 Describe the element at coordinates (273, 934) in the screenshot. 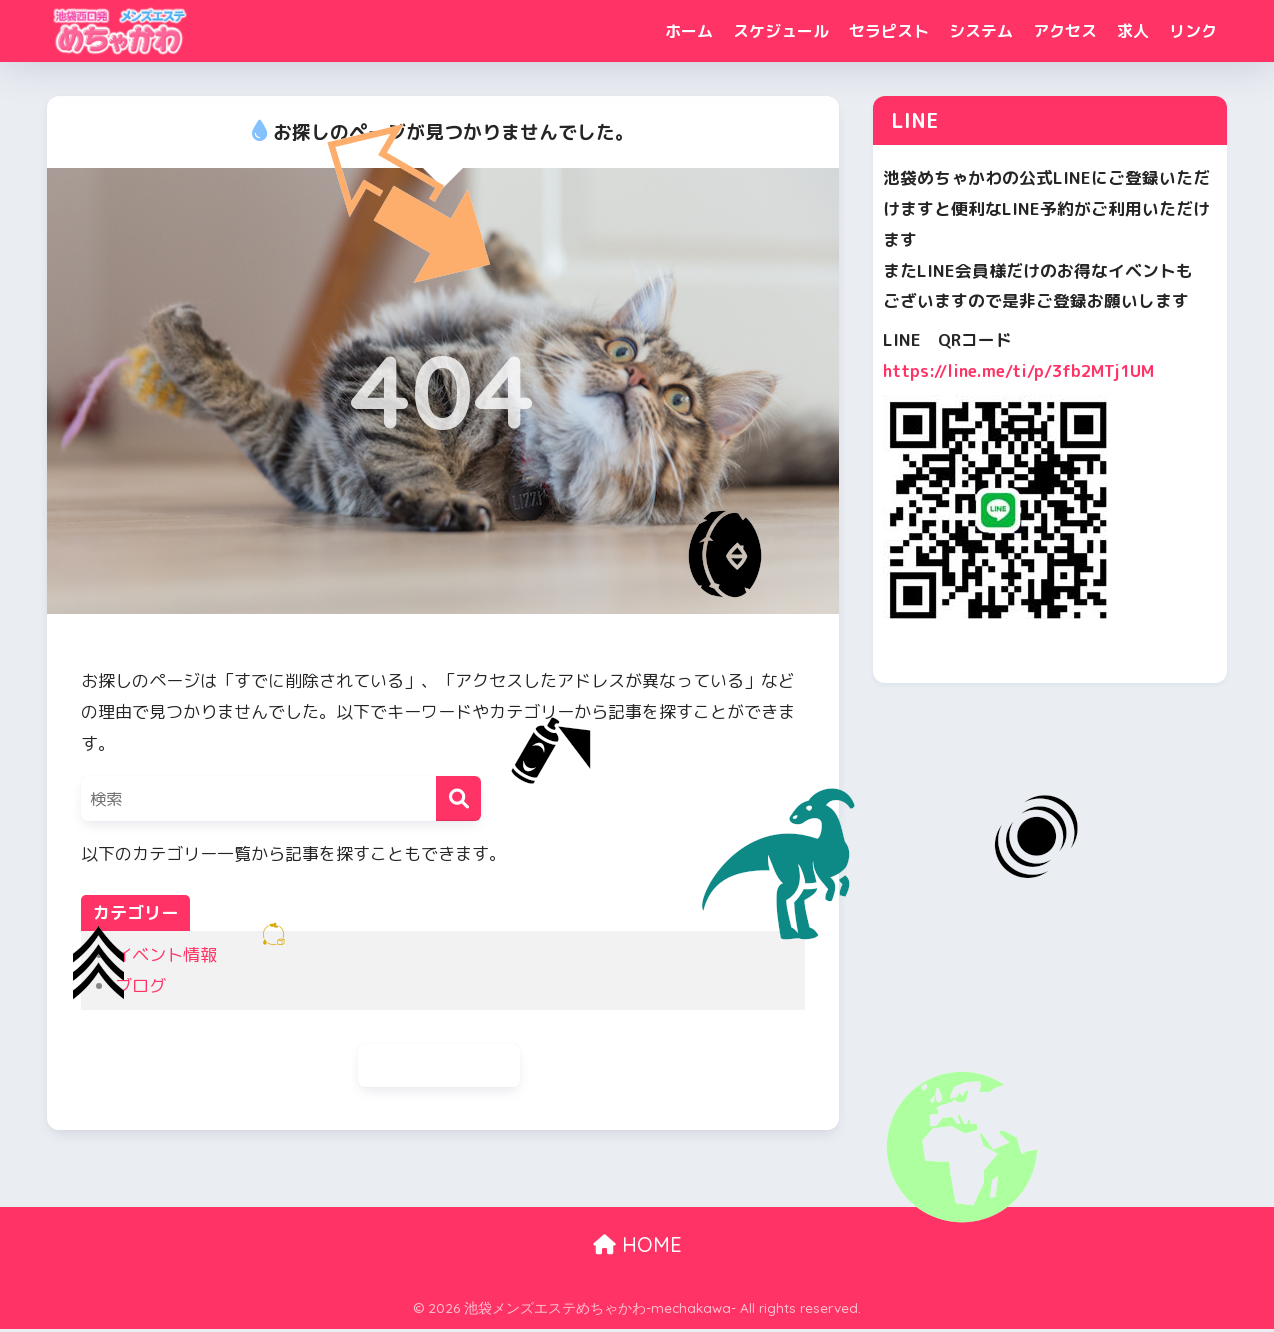

I see `view or toggle between states of matter` at that location.